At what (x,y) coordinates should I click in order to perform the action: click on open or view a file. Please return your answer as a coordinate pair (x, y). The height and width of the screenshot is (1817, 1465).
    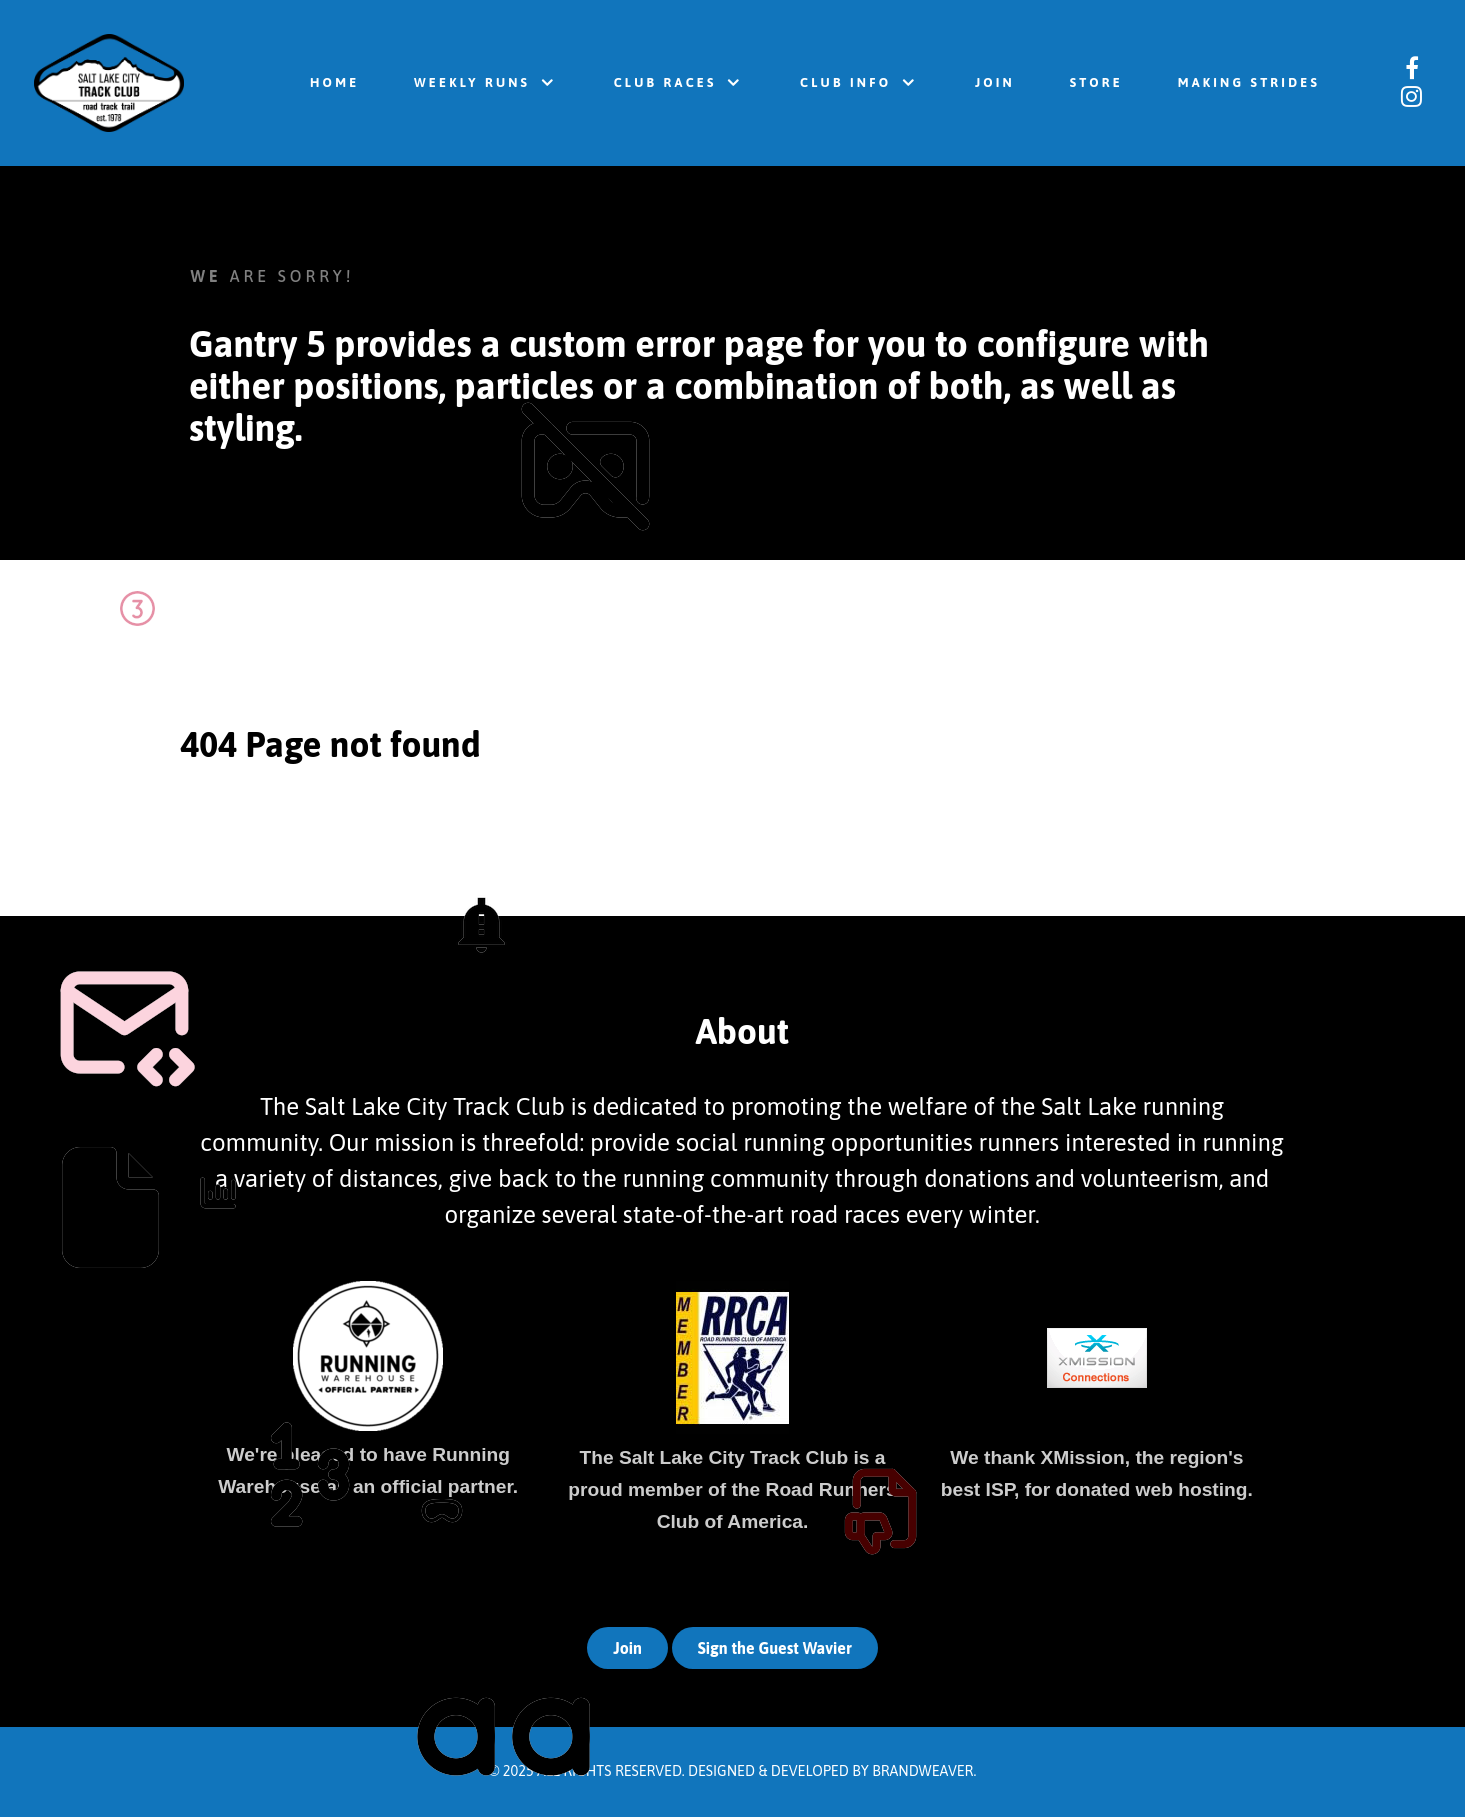
    Looking at the image, I should click on (110, 1207).